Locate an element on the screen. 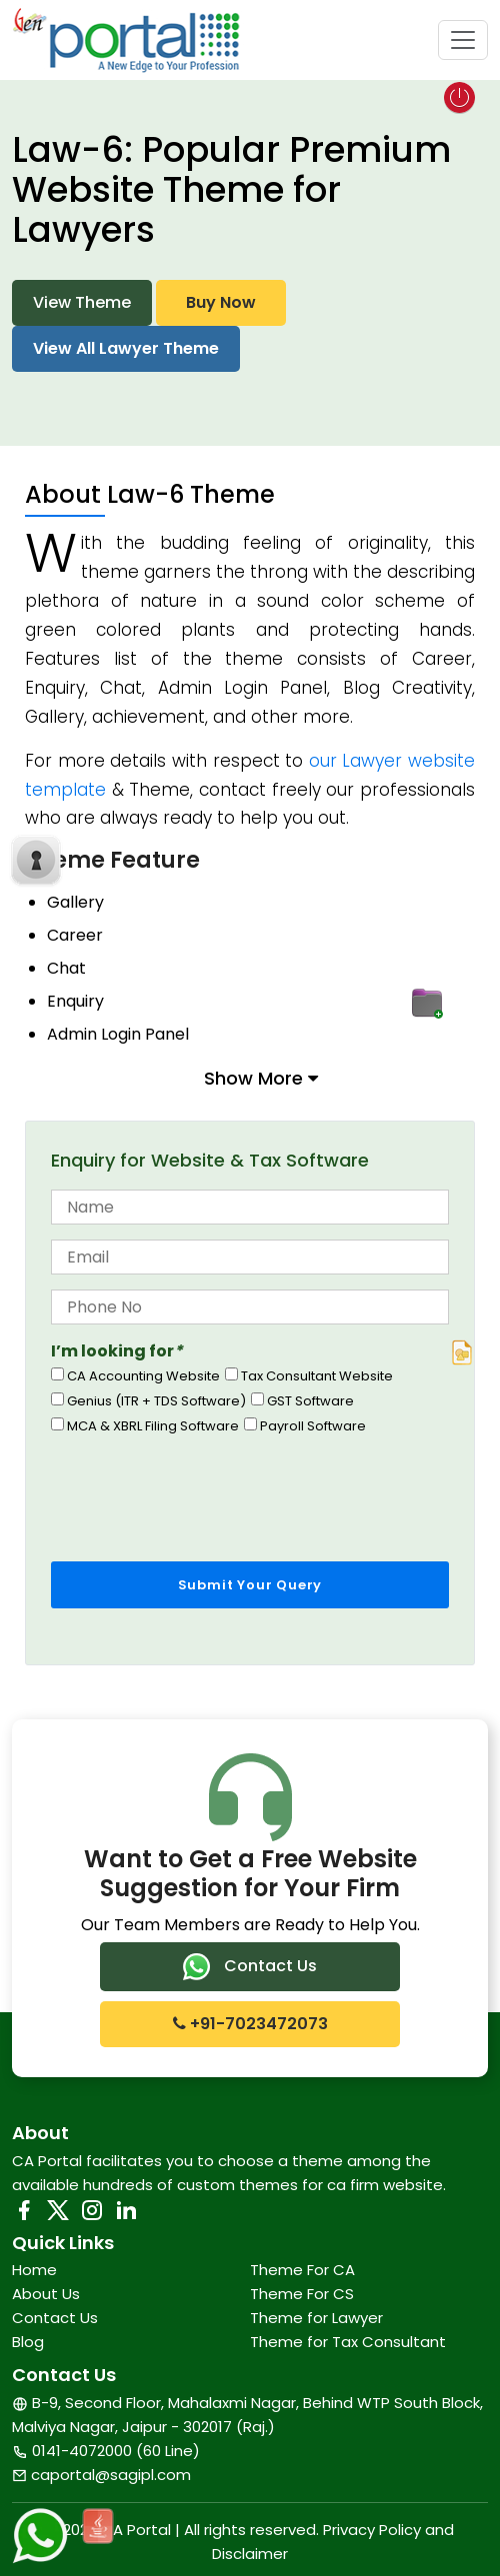 This screenshot has height=2576, width=500. enter password to authenticate is located at coordinates (36, 861).